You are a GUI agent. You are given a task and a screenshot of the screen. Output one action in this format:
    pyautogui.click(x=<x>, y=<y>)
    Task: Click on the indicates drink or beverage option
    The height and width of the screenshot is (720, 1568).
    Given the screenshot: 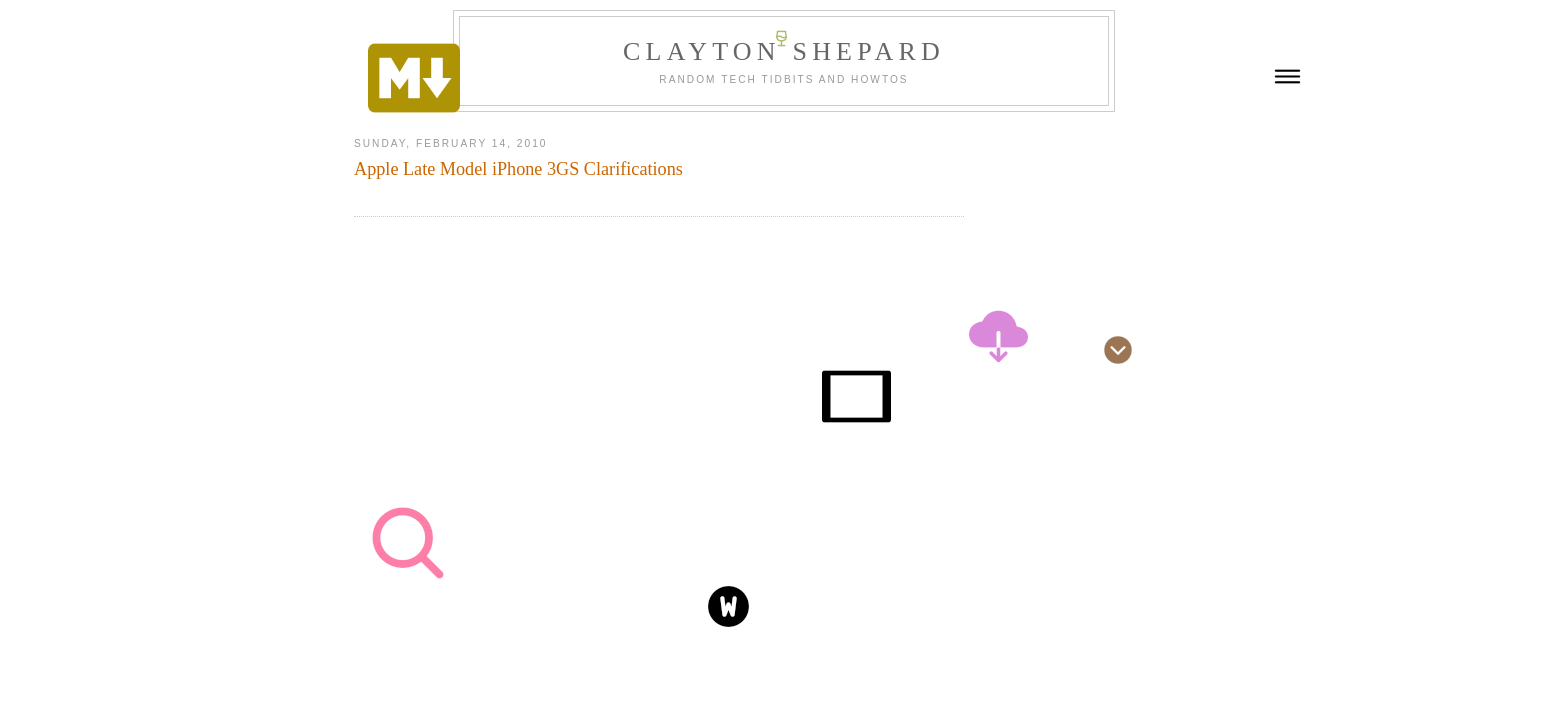 What is the action you would take?
    pyautogui.click(x=781, y=38)
    